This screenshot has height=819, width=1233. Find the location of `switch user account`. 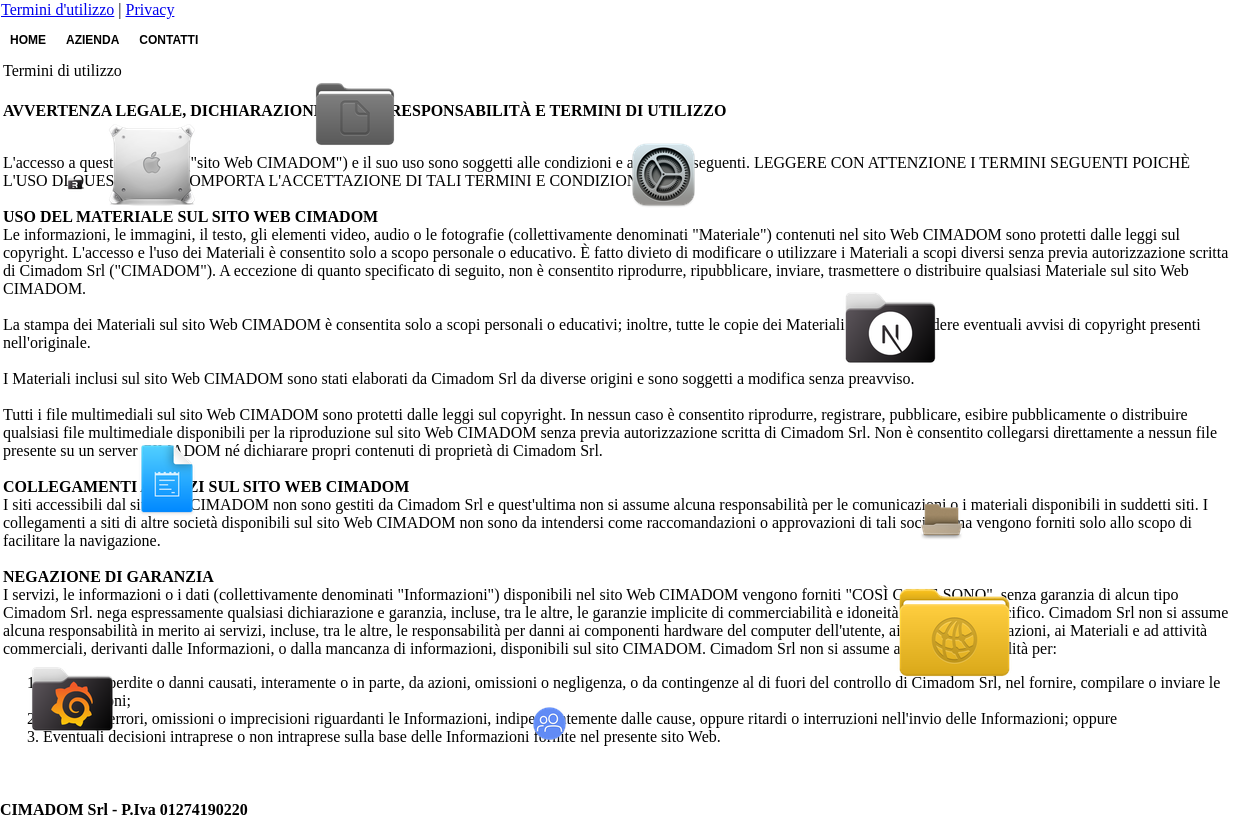

switch user account is located at coordinates (549, 723).